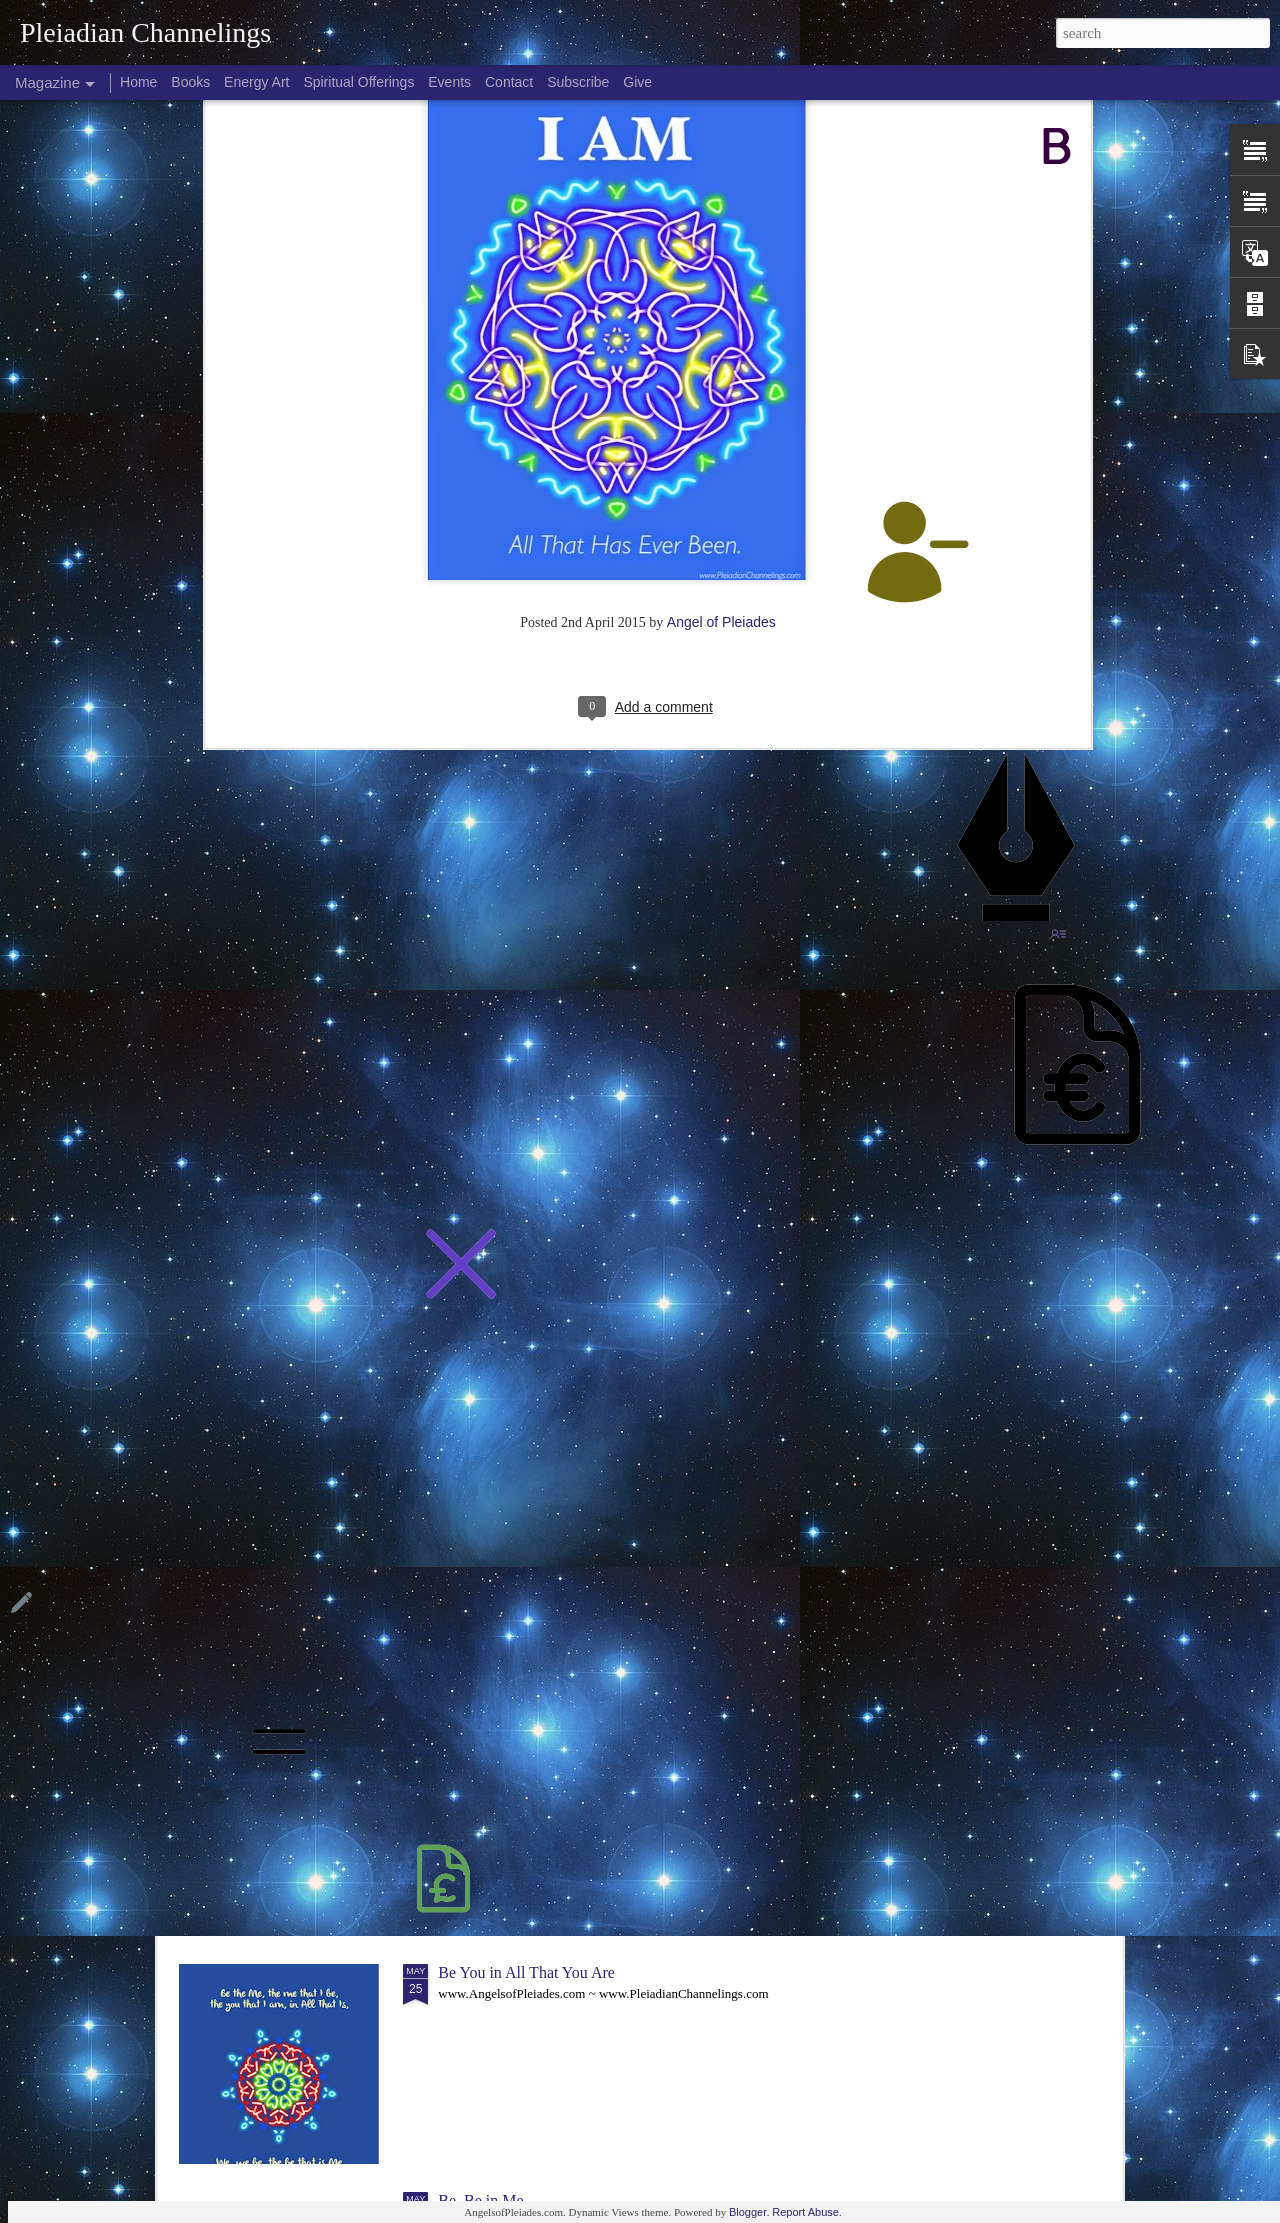 This screenshot has width=1280, height=2223. What do you see at coordinates (279, 1740) in the screenshot?
I see `open navigation menu` at bounding box center [279, 1740].